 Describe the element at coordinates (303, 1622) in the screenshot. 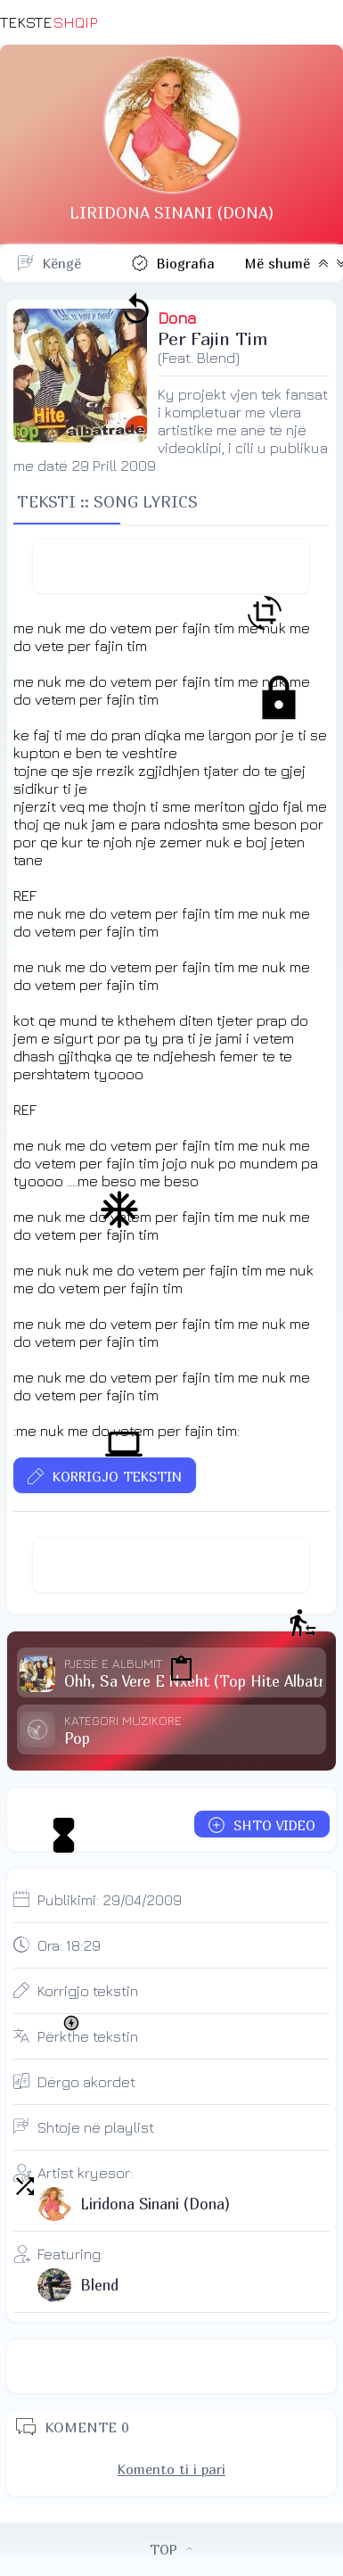

I see `transfer between transit lines at this station` at that location.